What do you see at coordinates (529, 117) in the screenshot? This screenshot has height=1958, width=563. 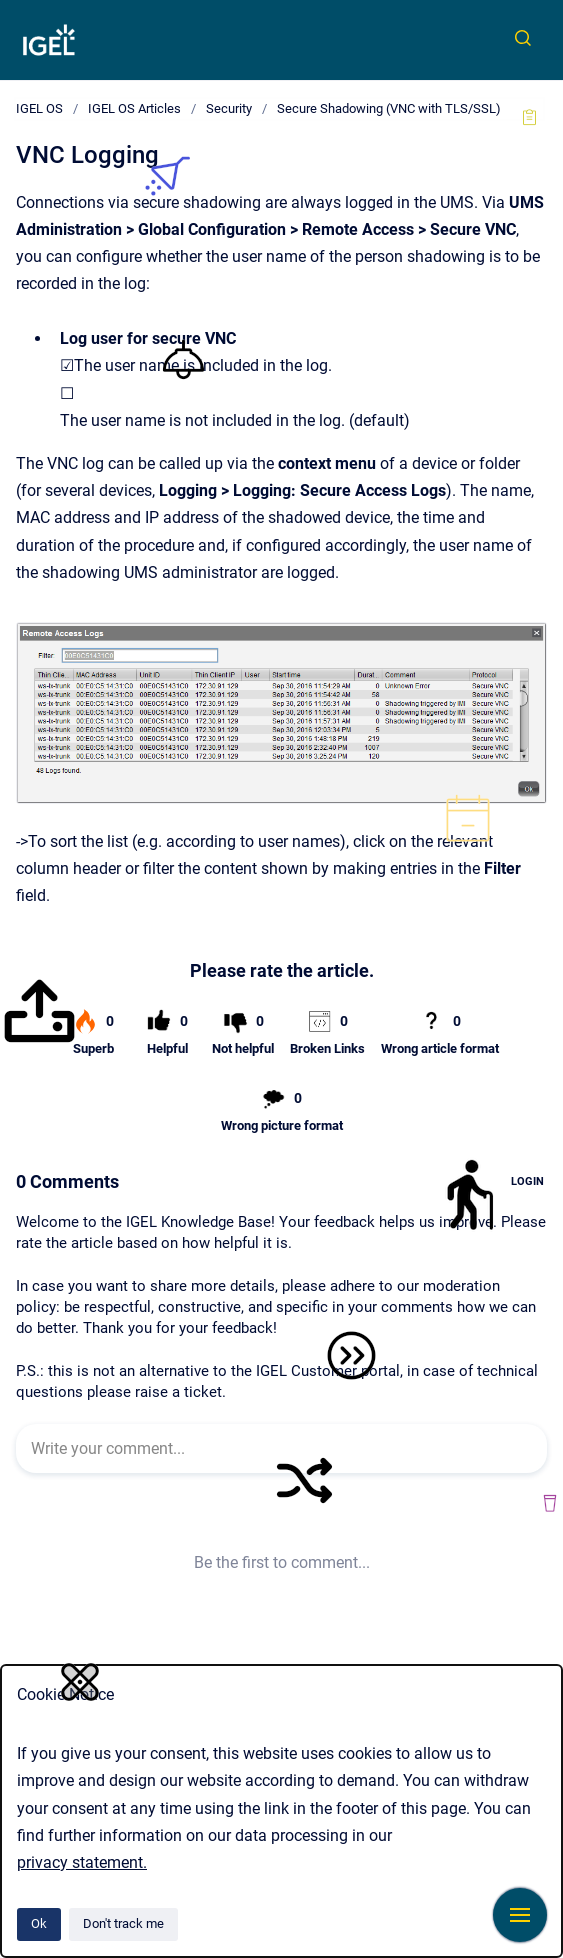 I see `view clipboard contents` at bounding box center [529, 117].